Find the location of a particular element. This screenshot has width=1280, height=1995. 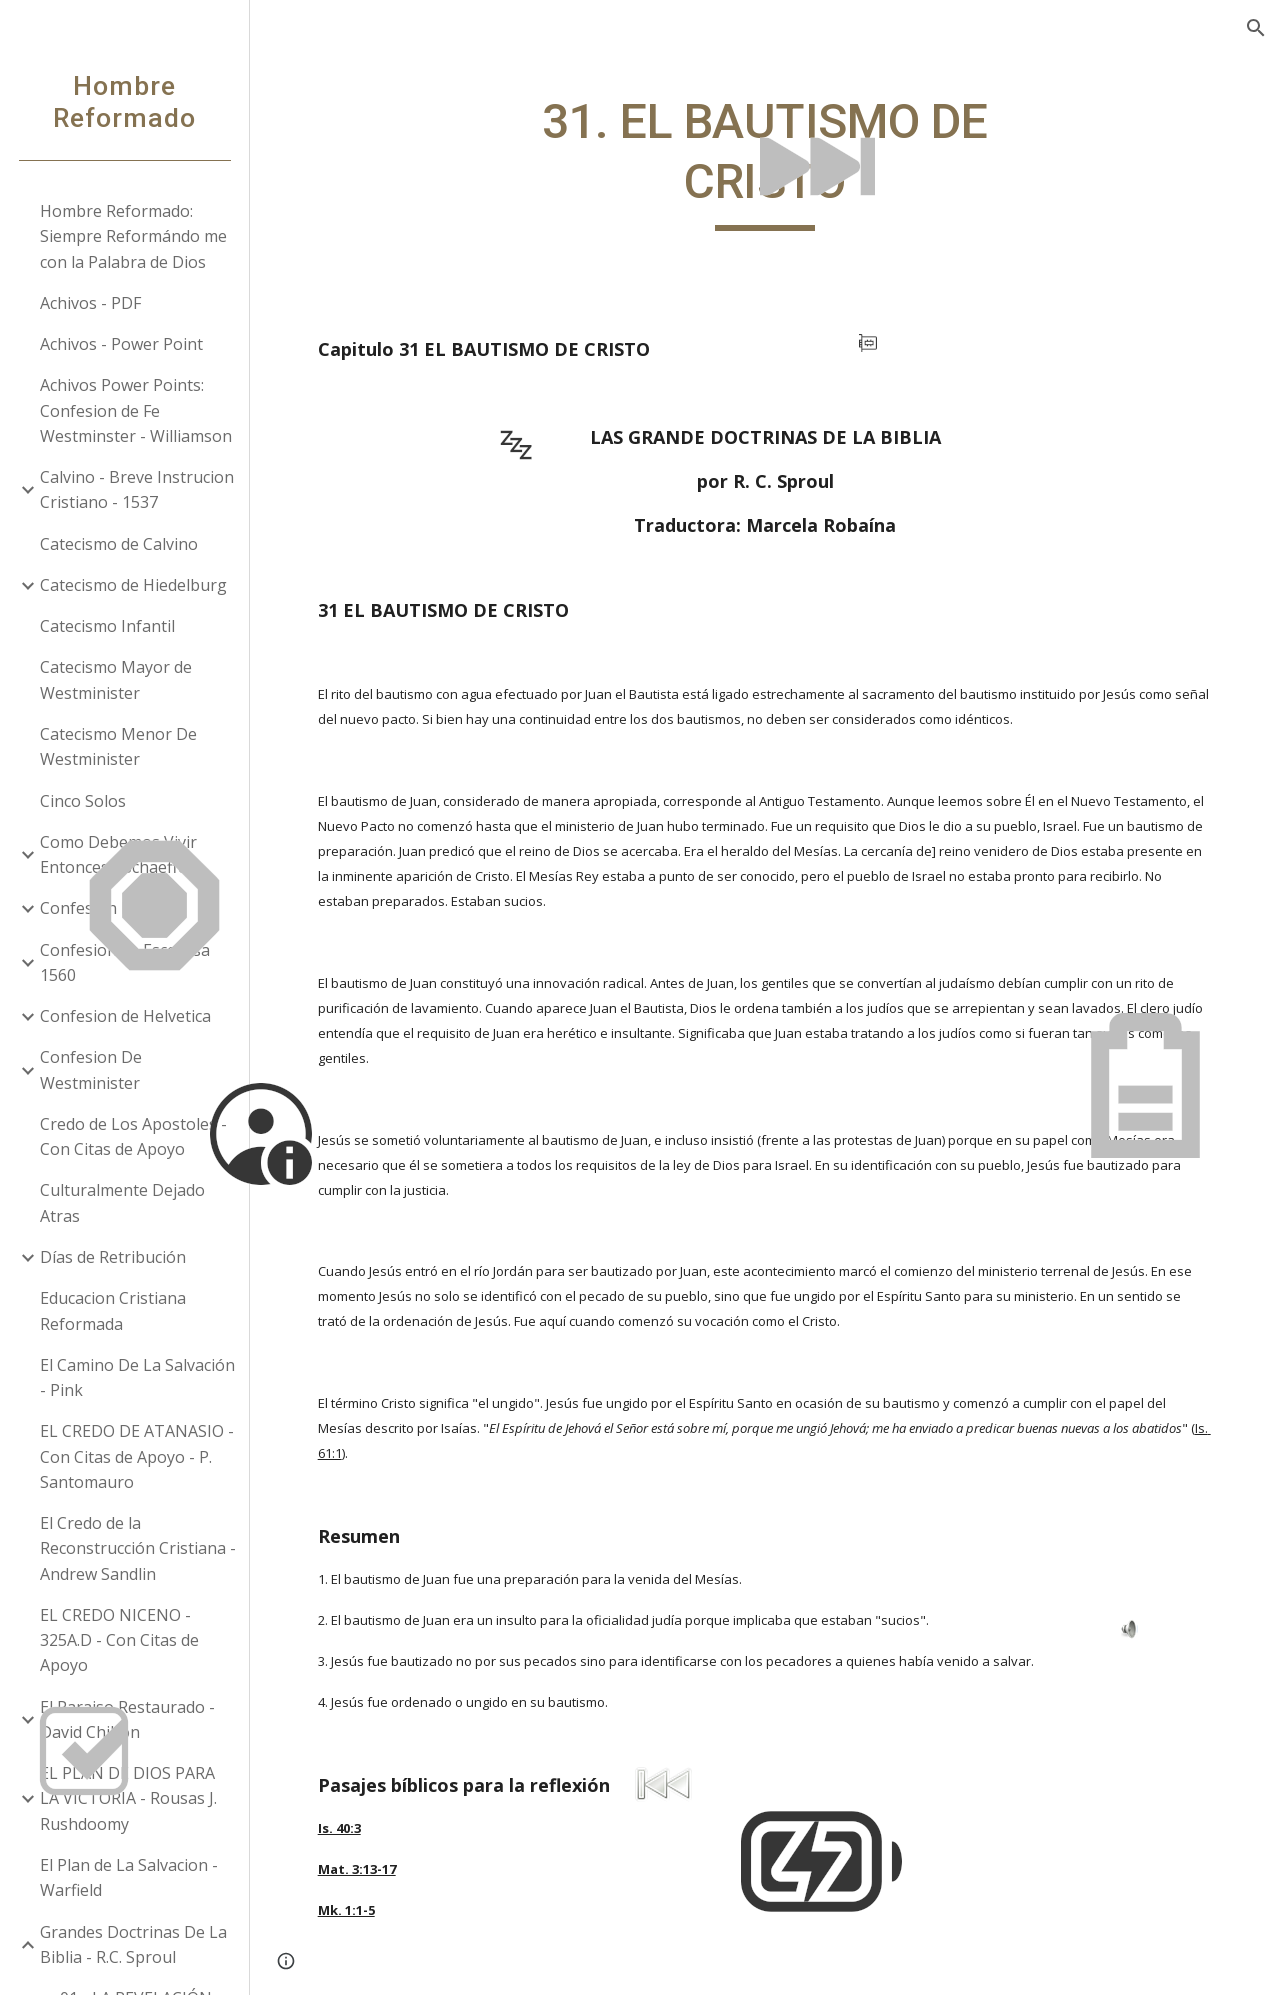

view user profile information is located at coordinates (261, 1134).